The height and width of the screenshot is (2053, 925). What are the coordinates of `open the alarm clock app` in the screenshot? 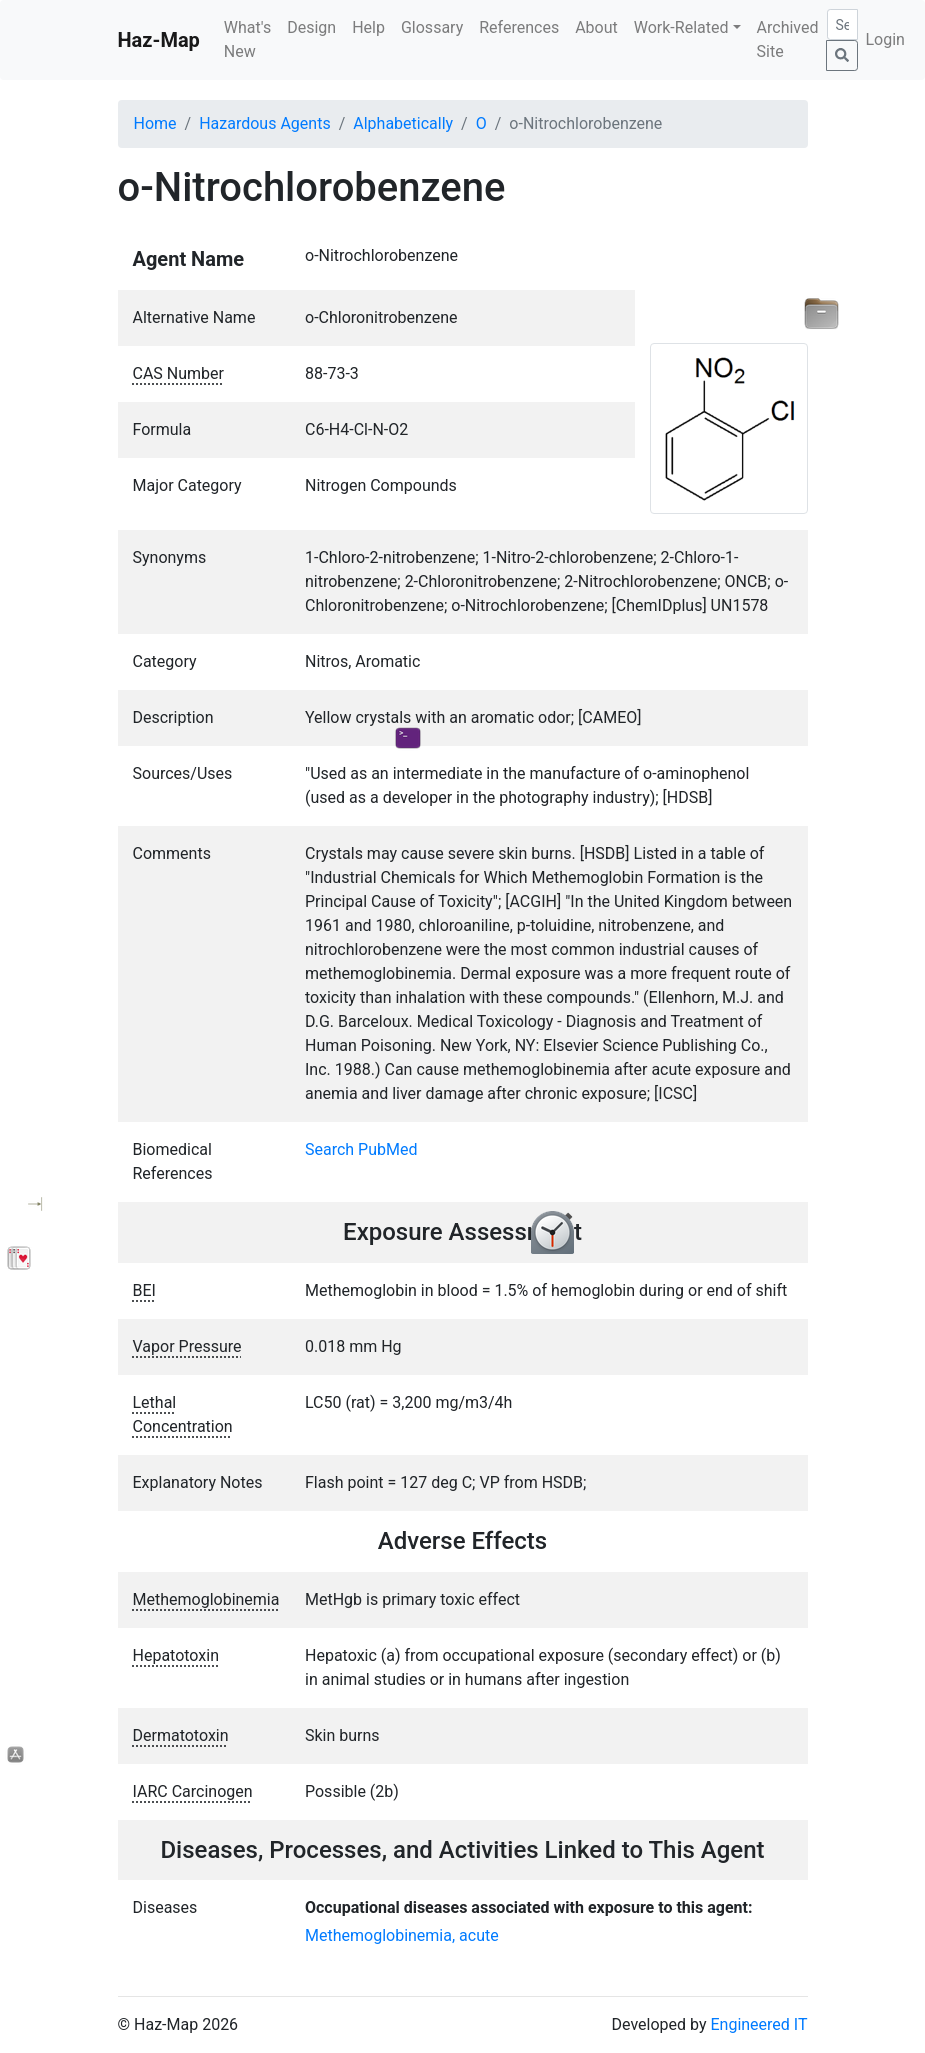 It's located at (552, 1232).